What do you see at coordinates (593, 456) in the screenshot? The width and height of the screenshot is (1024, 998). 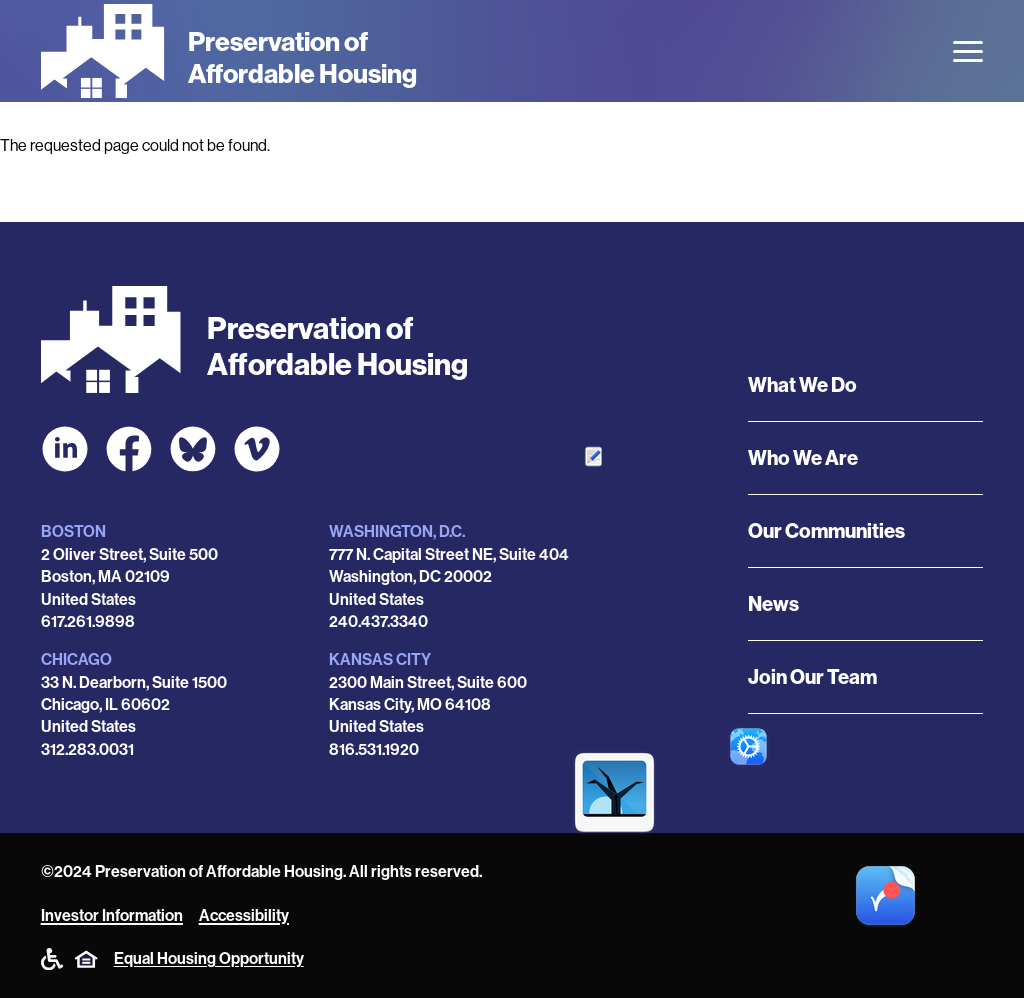 I see `open text editor application` at bounding box center [593, 456].